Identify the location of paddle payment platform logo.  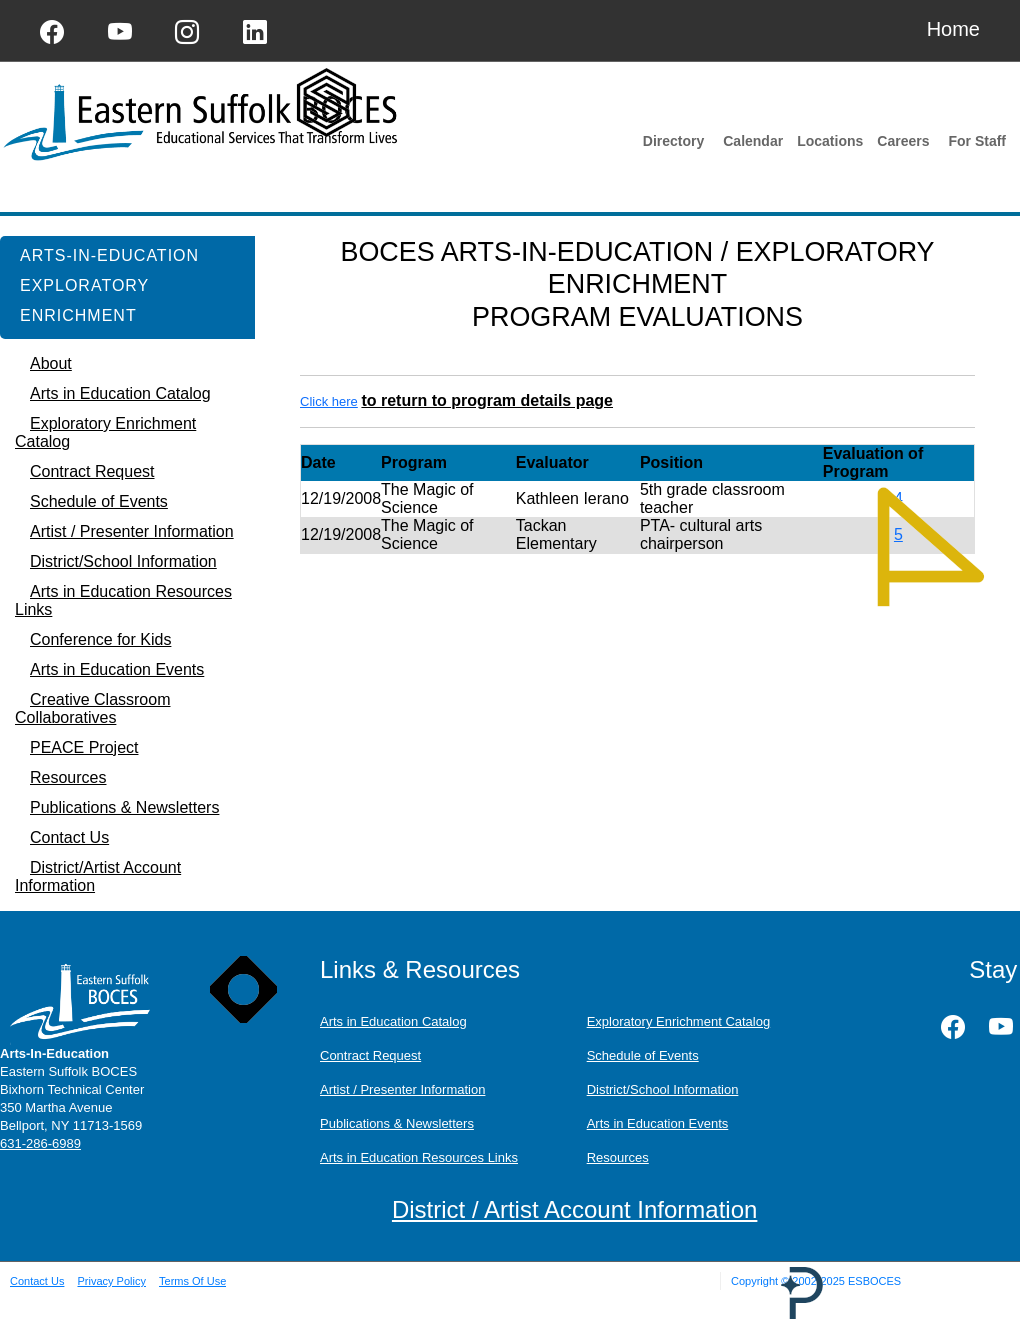
(802, 1293).